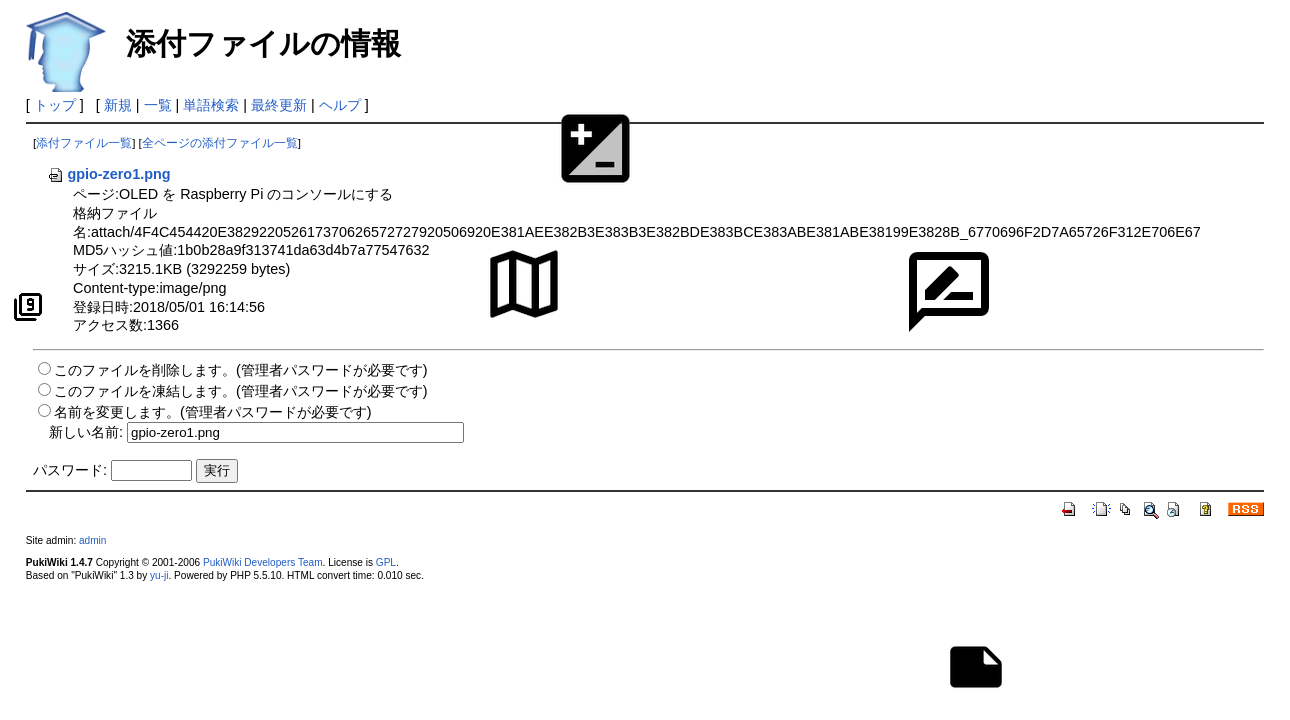 This screenshot has width=1290, height=720. I want to click on create a new note, so click(976, 667).